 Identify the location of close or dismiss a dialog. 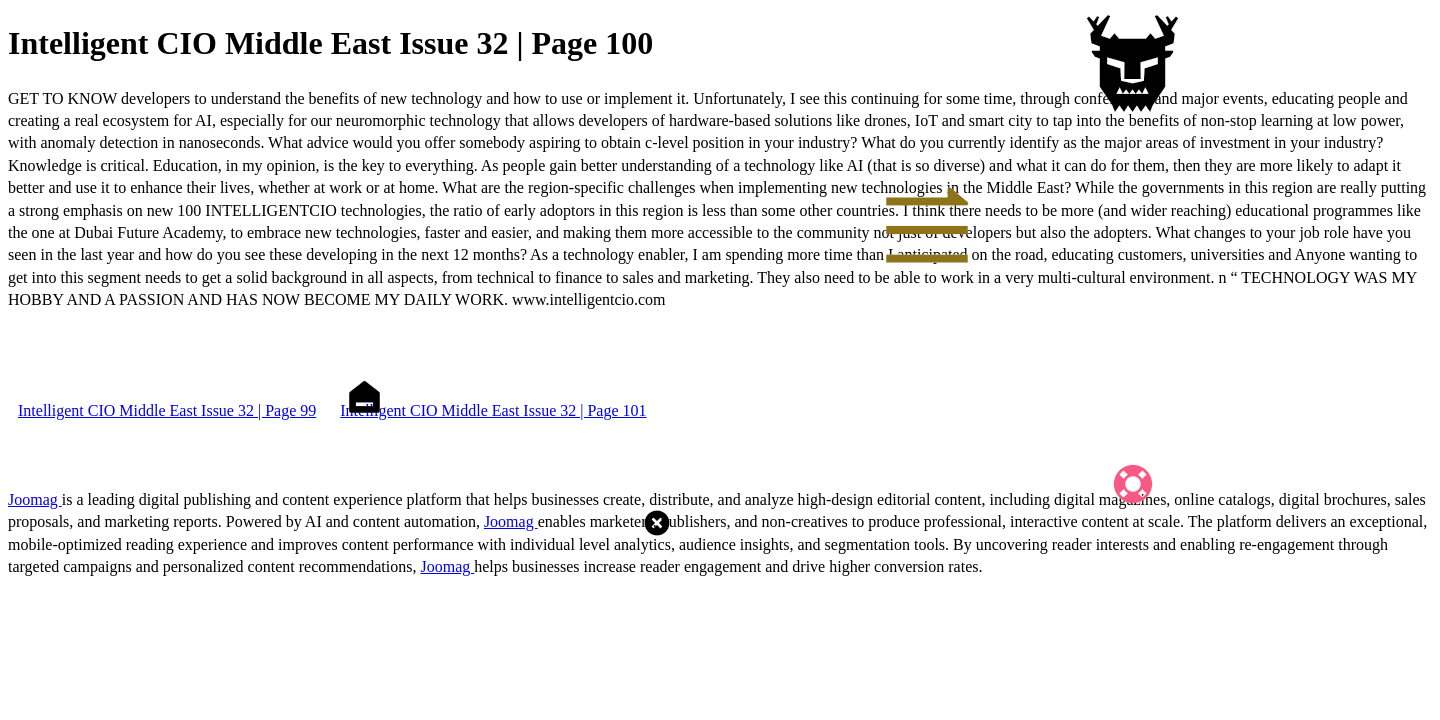
(657, 523).